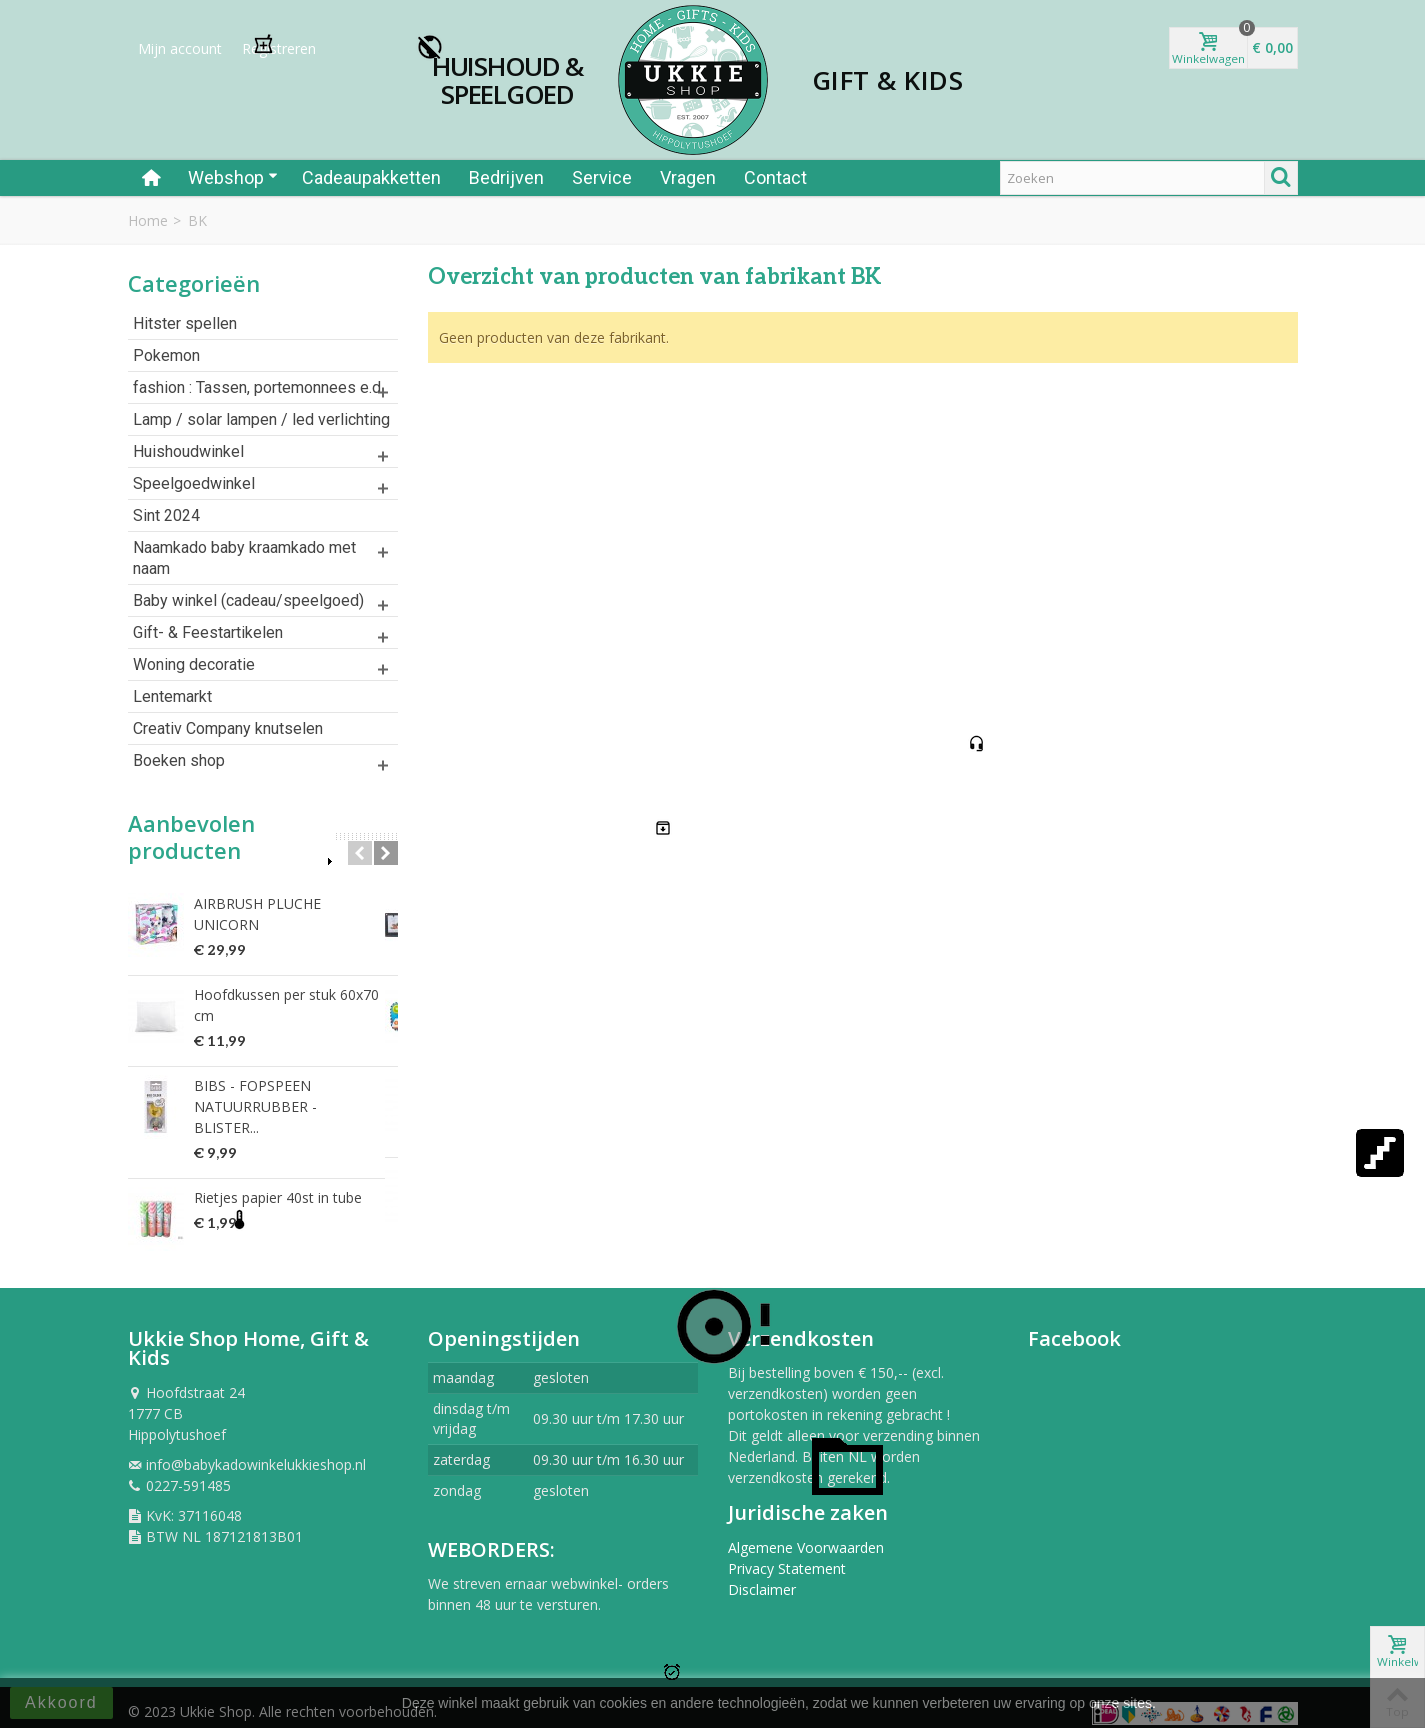 The height and width of the screenshot is (1728, 1425). What do you see at coordinates (847, 1466) in the screenshot?
I see `open folder to view contents` at bounding box center [847, 1466].